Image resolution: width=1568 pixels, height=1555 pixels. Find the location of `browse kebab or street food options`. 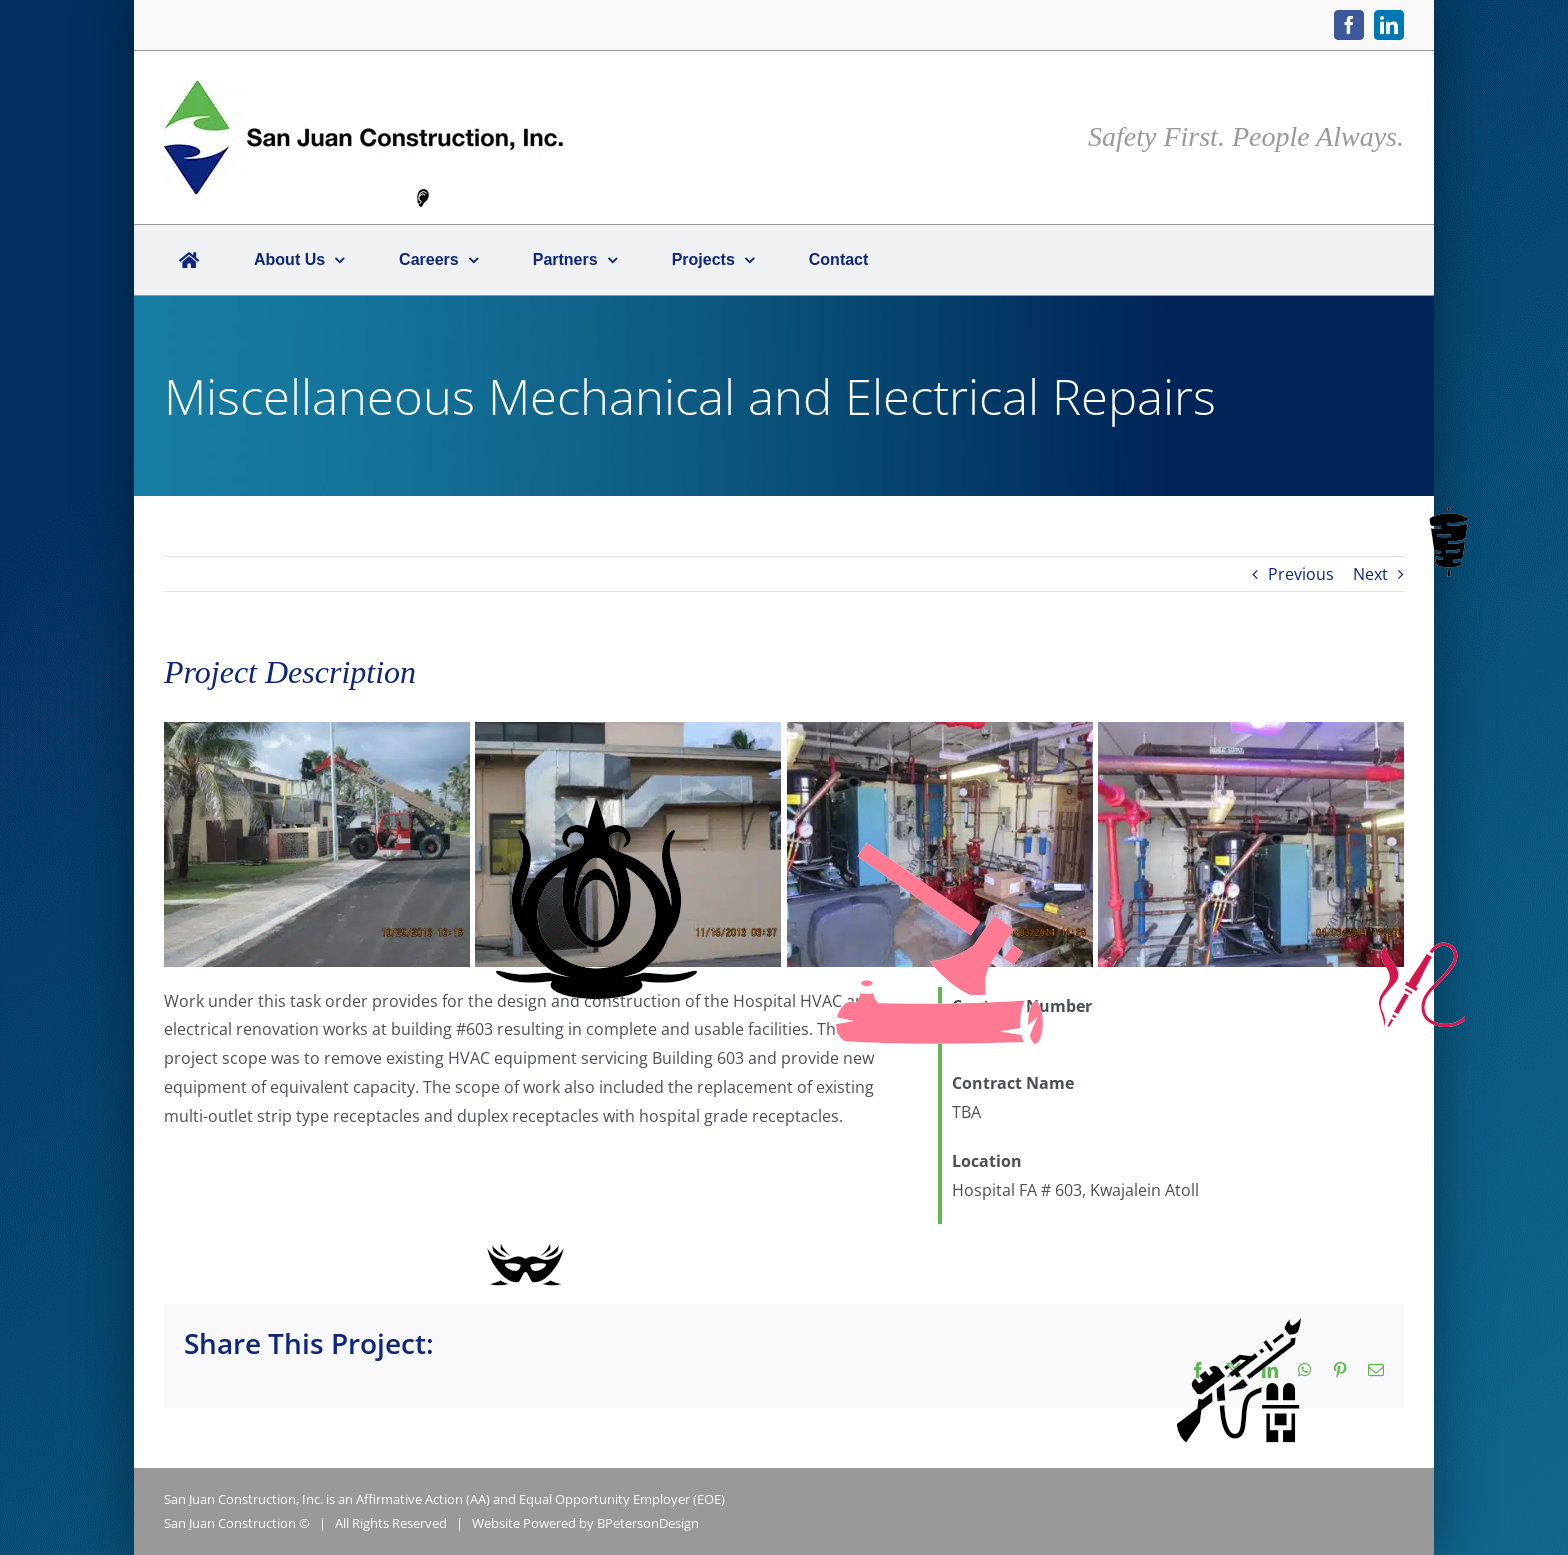

browse kebab or street food options is located at coordinates (1449, 542).